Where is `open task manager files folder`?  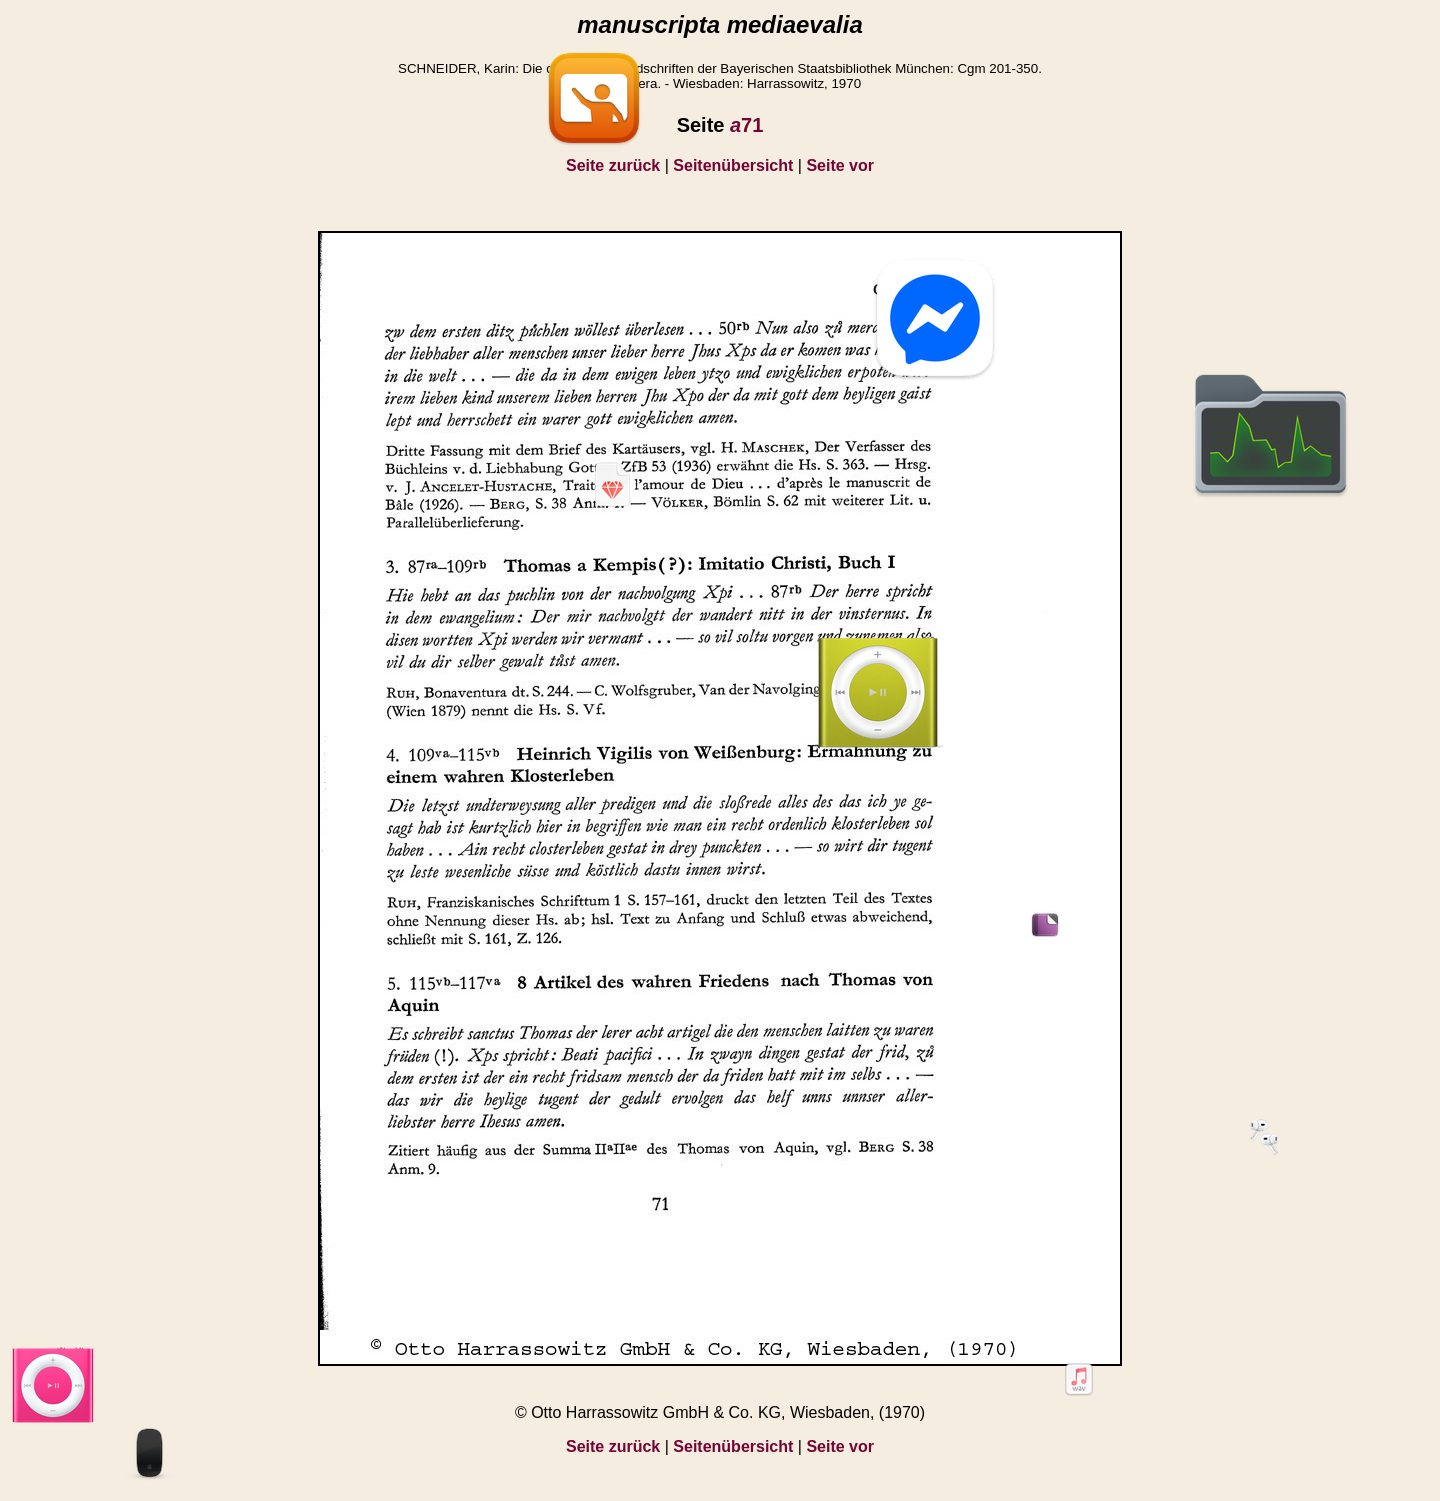
open task manager files folder is located at coordinates (1270, 438).